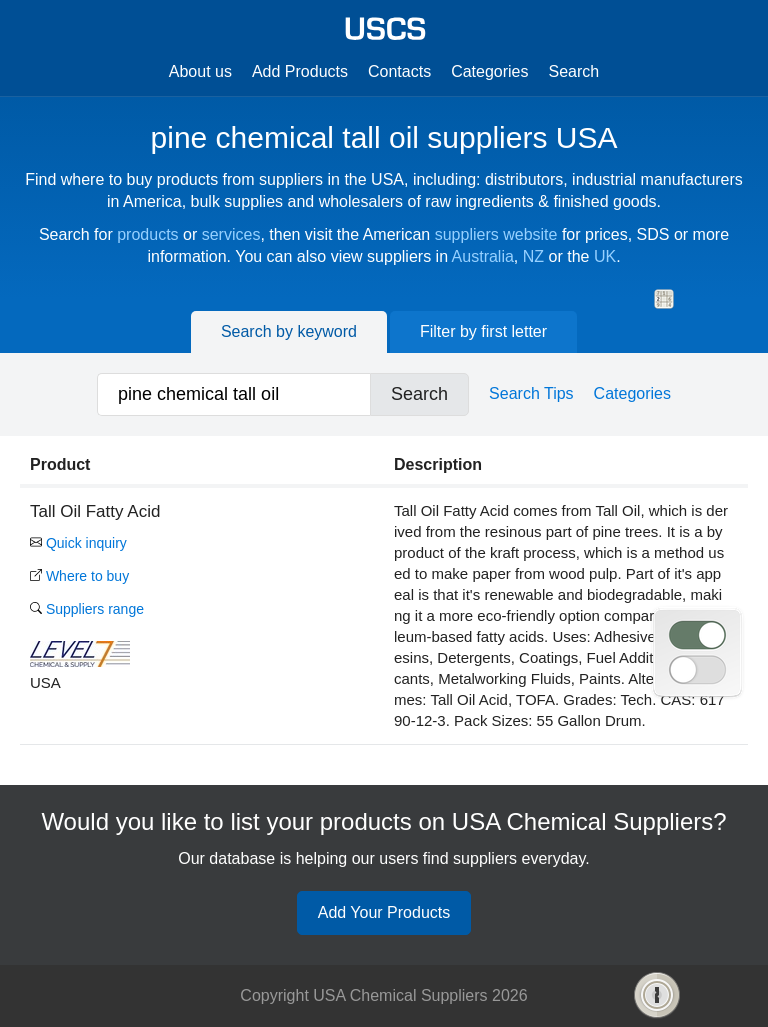  I want to click on launch gnome sudoku puzzle game, so click(664, 299).